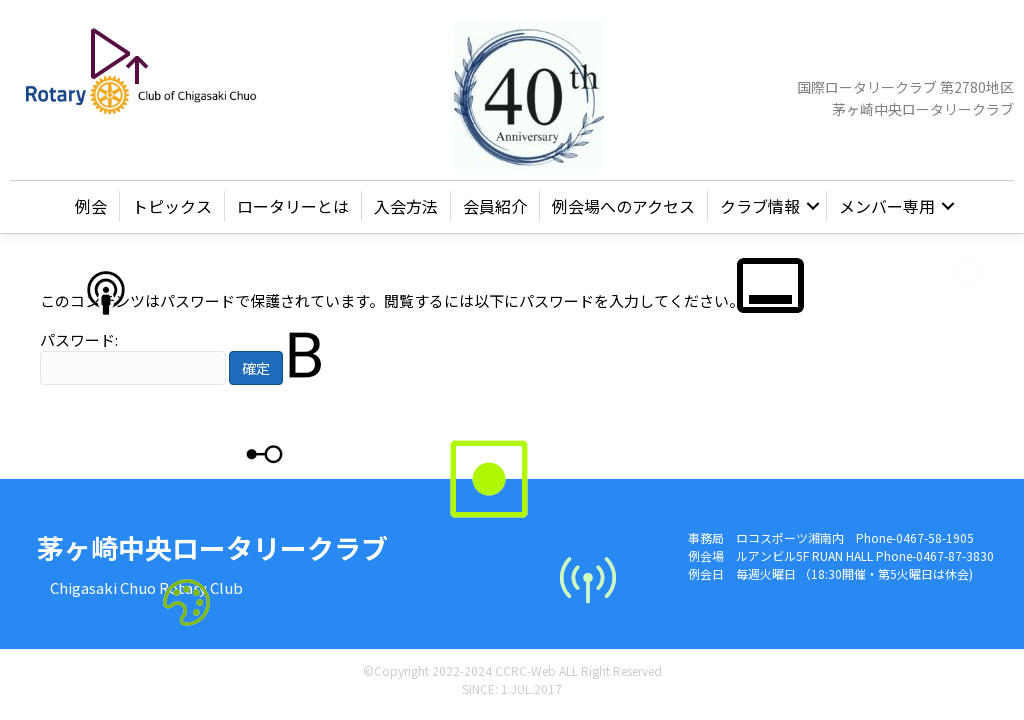  I want to click on open color picker or palette, so click(186, 602).